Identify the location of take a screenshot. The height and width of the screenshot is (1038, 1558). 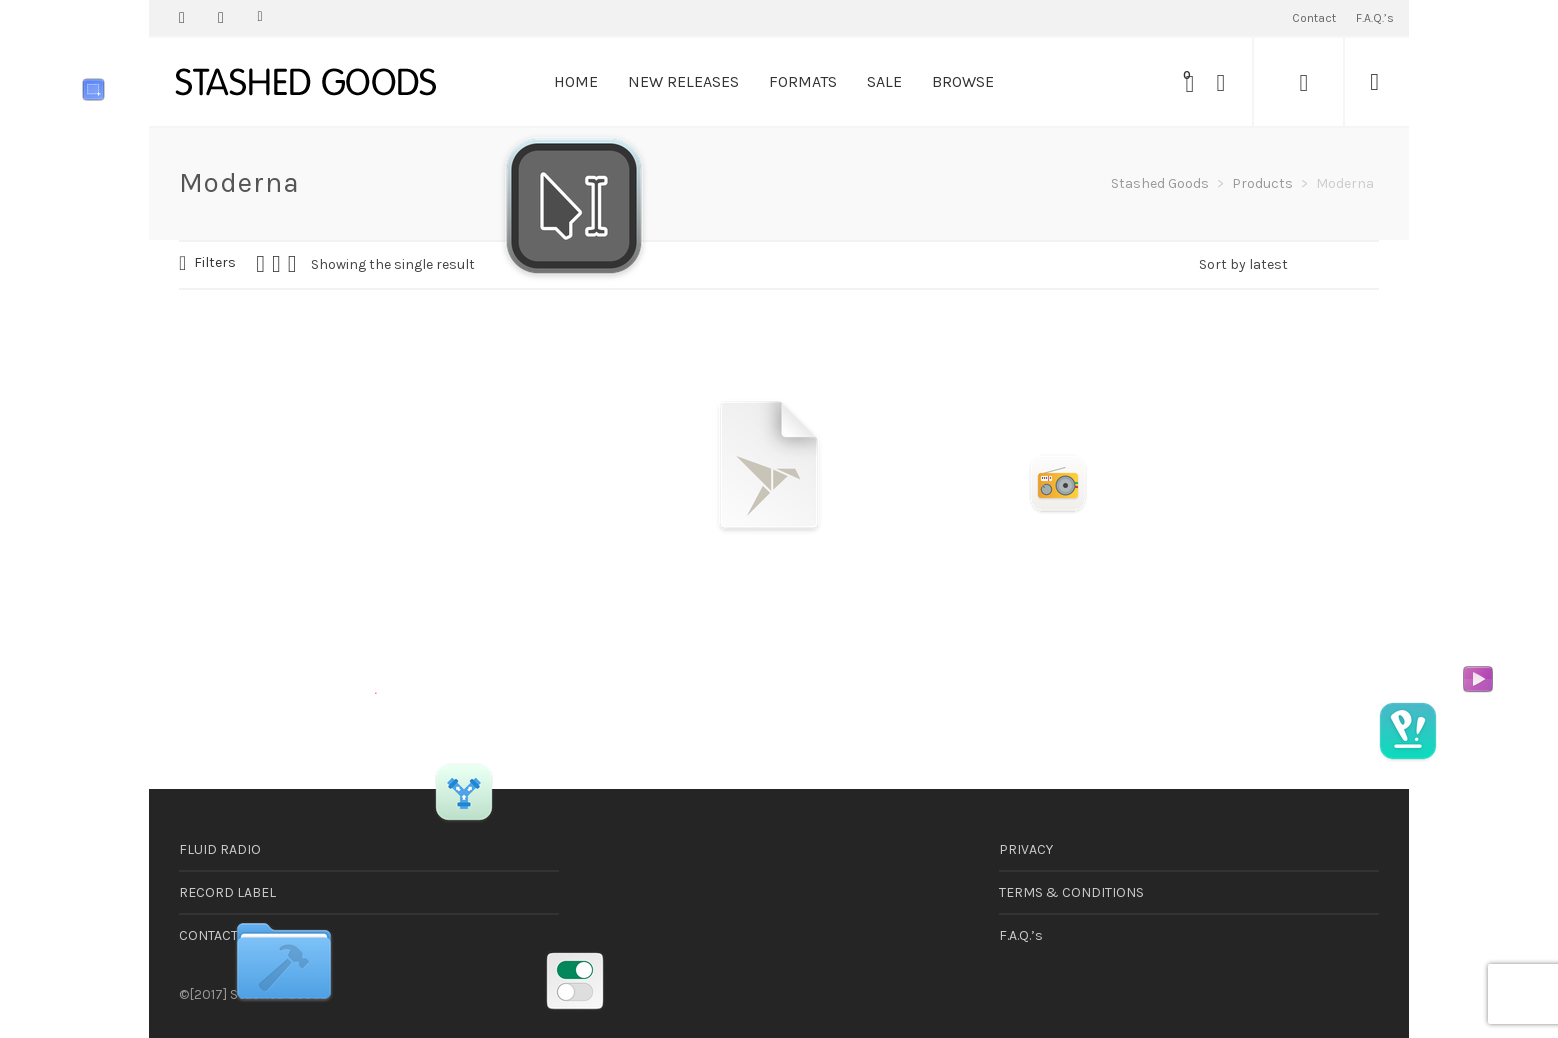
(93, 89).